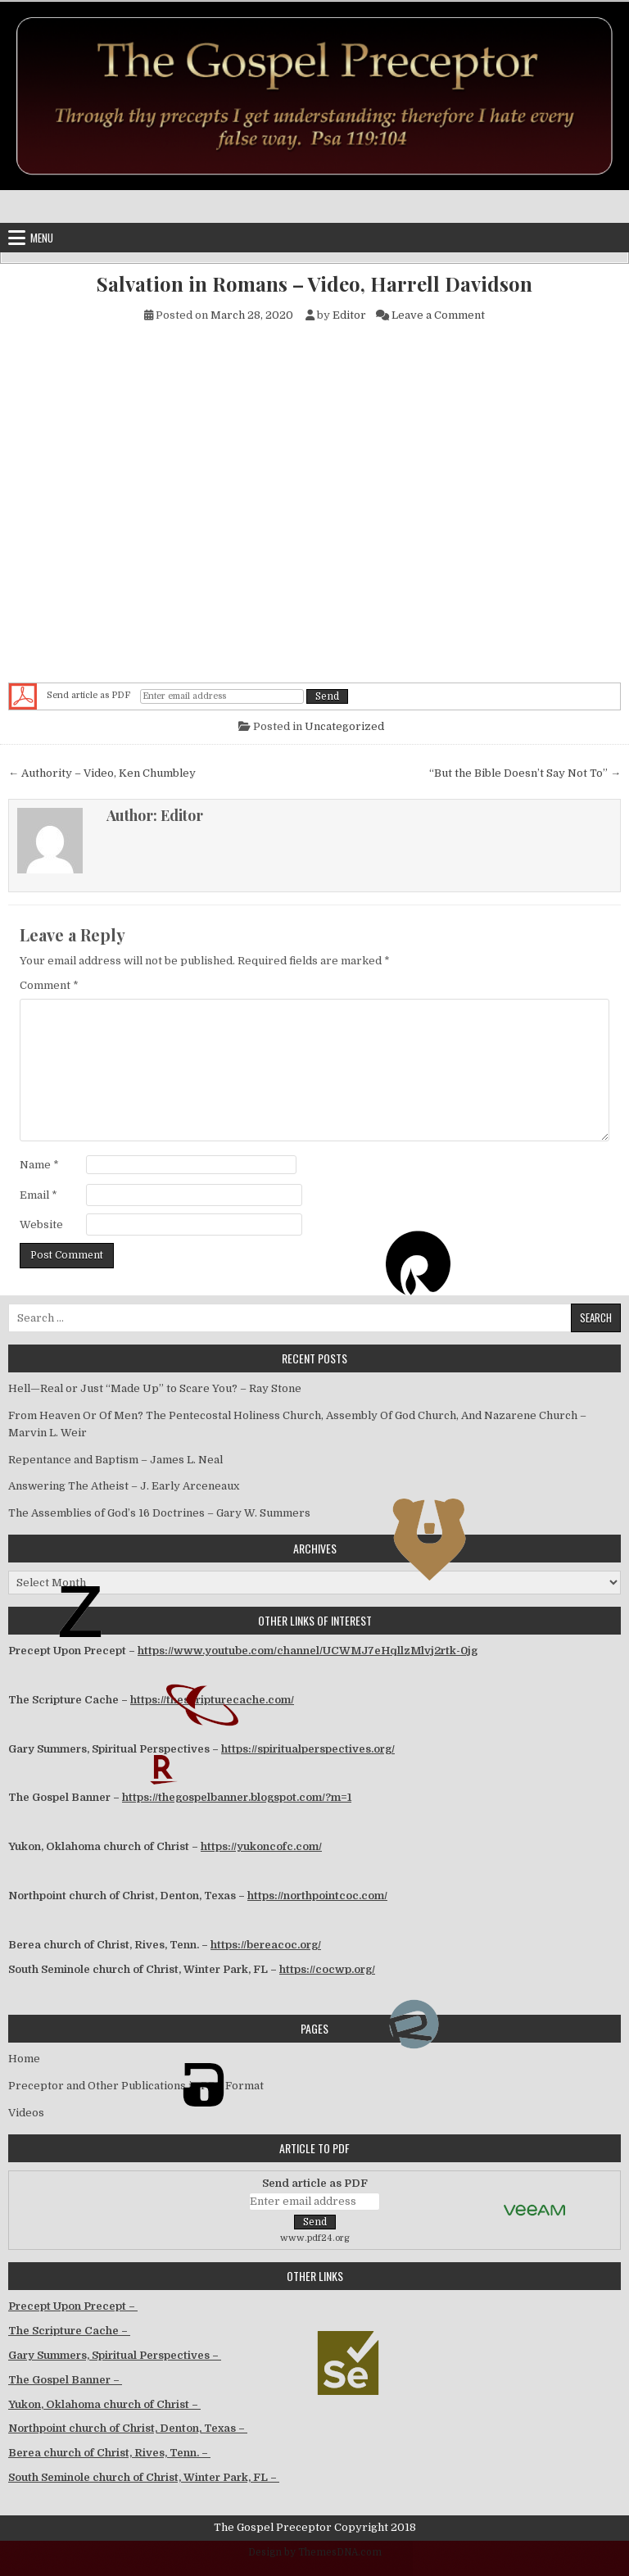 This screenshot has width=629, height=2576. Describe the element at coordinates (348, 2363) in the screenshot. I see `selenium browser automation framework logo` at that location.